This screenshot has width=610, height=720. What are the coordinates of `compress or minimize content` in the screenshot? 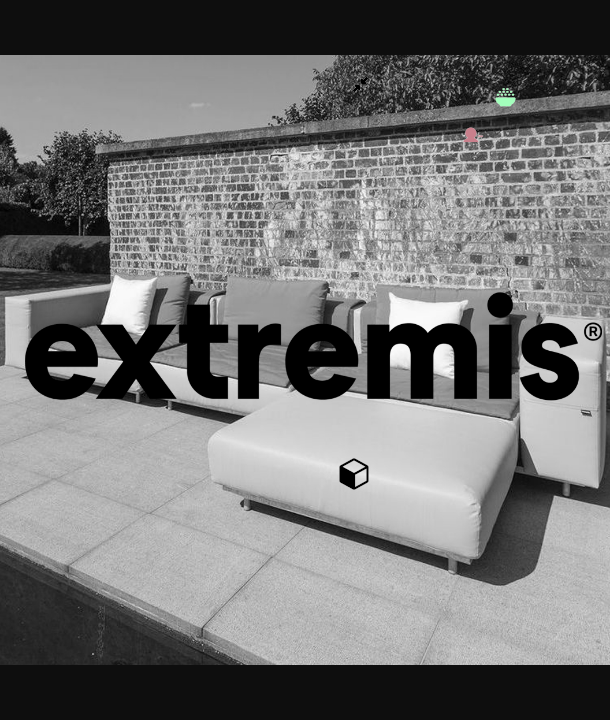 It's located at (360, 84).